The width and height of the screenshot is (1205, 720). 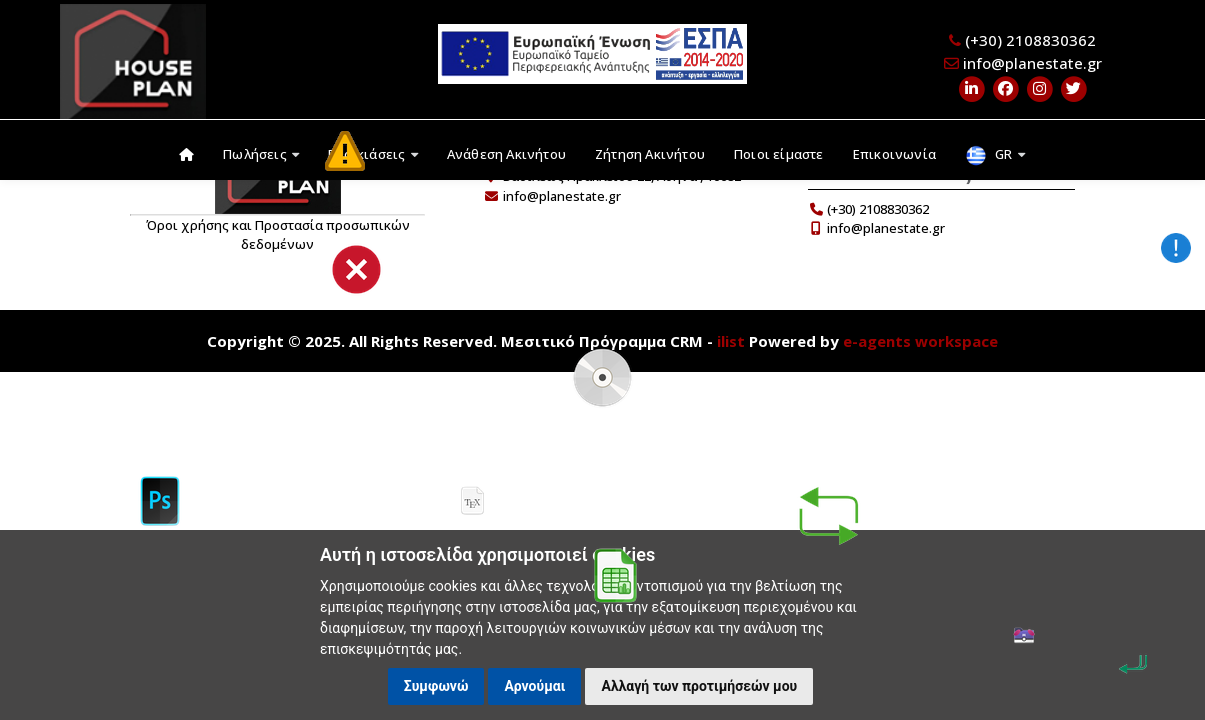 I want to click on folder containing pokémon master ball images or assets, so click(x=1024, y=636).